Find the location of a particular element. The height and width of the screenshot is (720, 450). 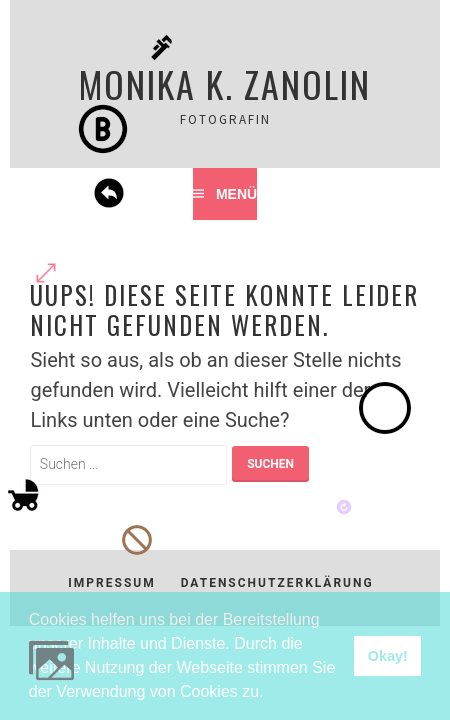

indicates item or option labeled "B" is located at coordinates (103, 129).